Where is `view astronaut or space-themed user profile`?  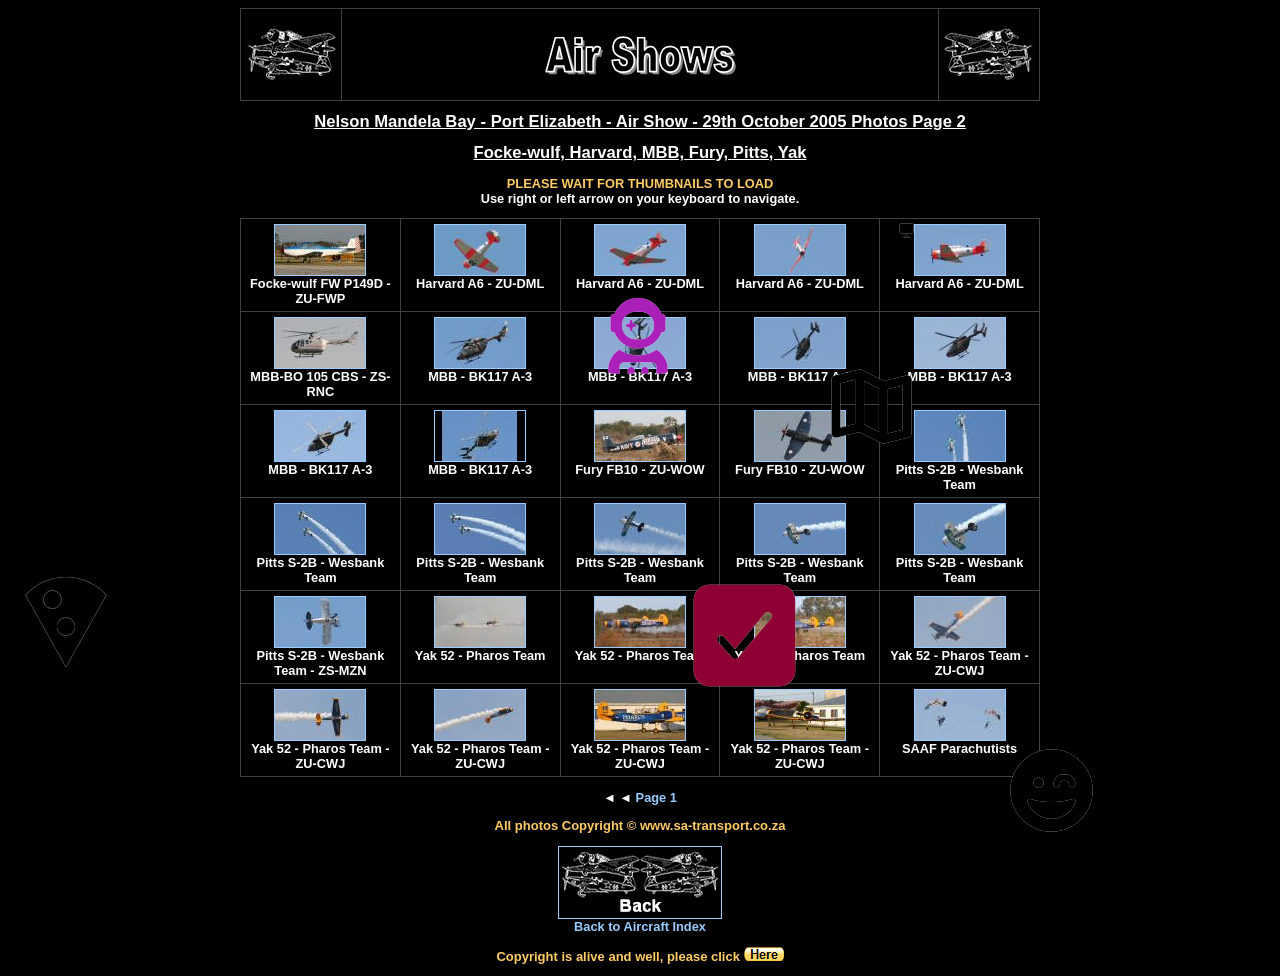
view astronaut or space-themed user profile is located at coordinates (638, 337).